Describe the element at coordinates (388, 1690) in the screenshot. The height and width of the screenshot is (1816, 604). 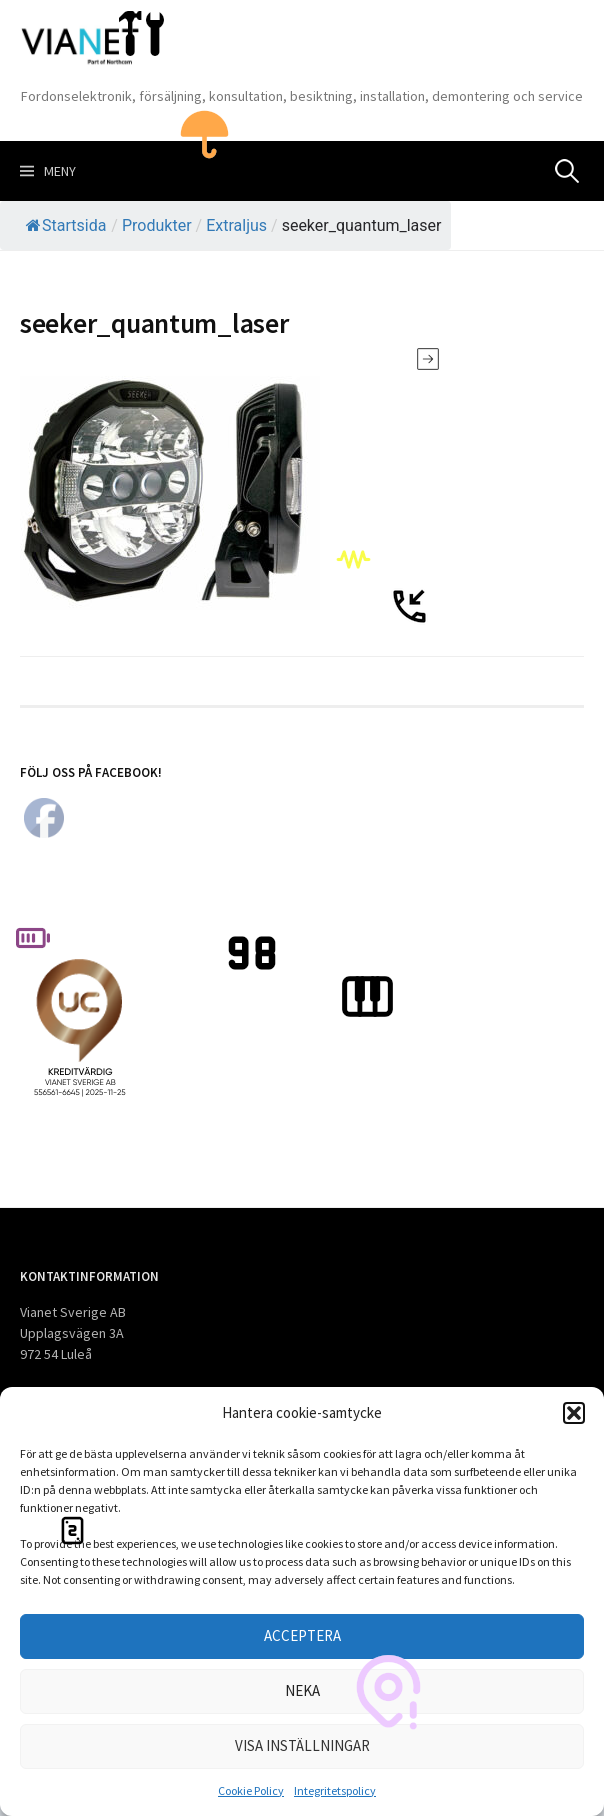
I see `location requires attention or has an issue` at that location.